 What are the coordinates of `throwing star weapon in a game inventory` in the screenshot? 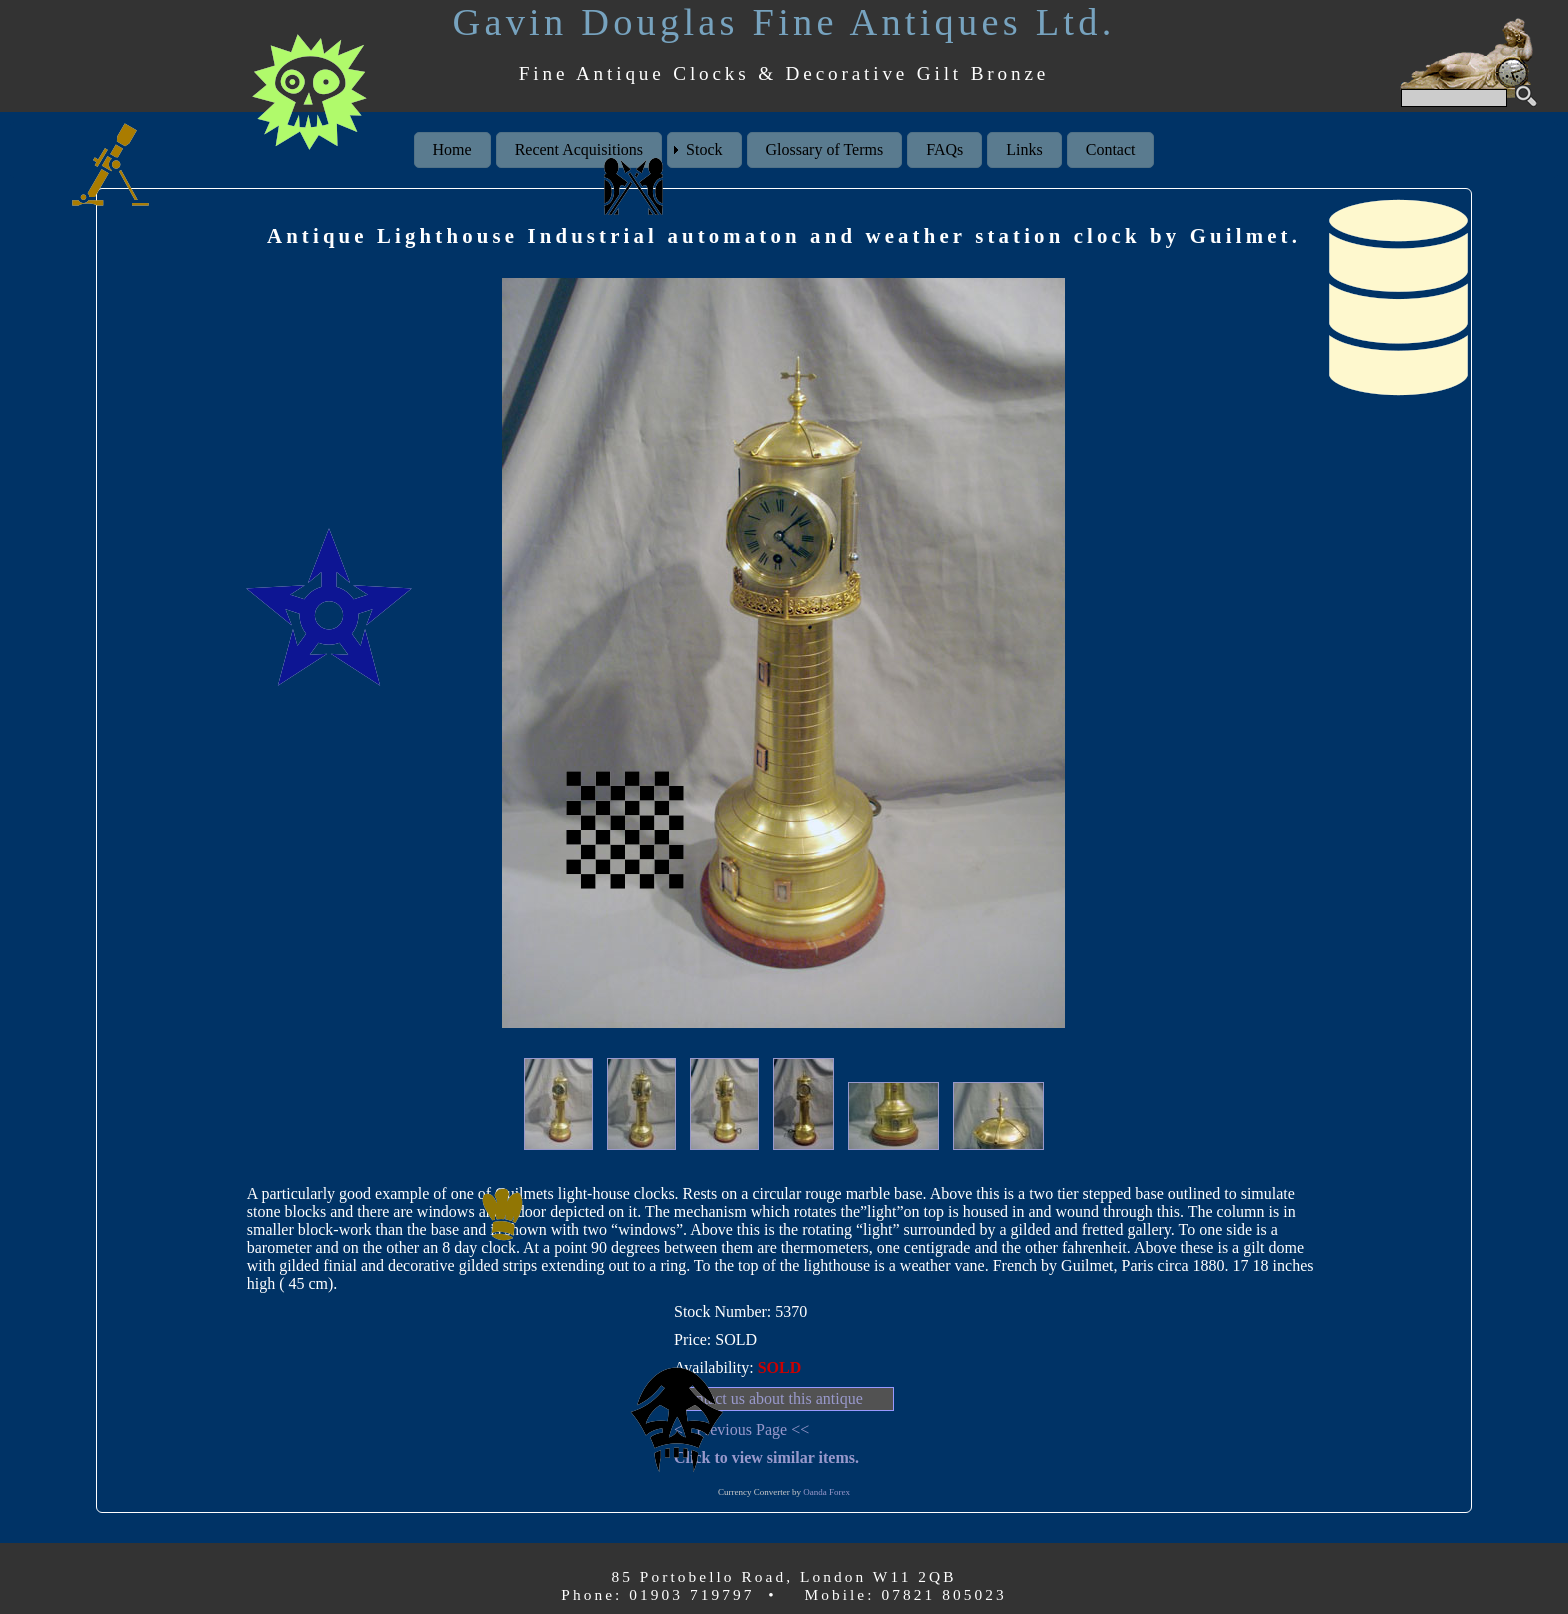 It's located at (329, 607).